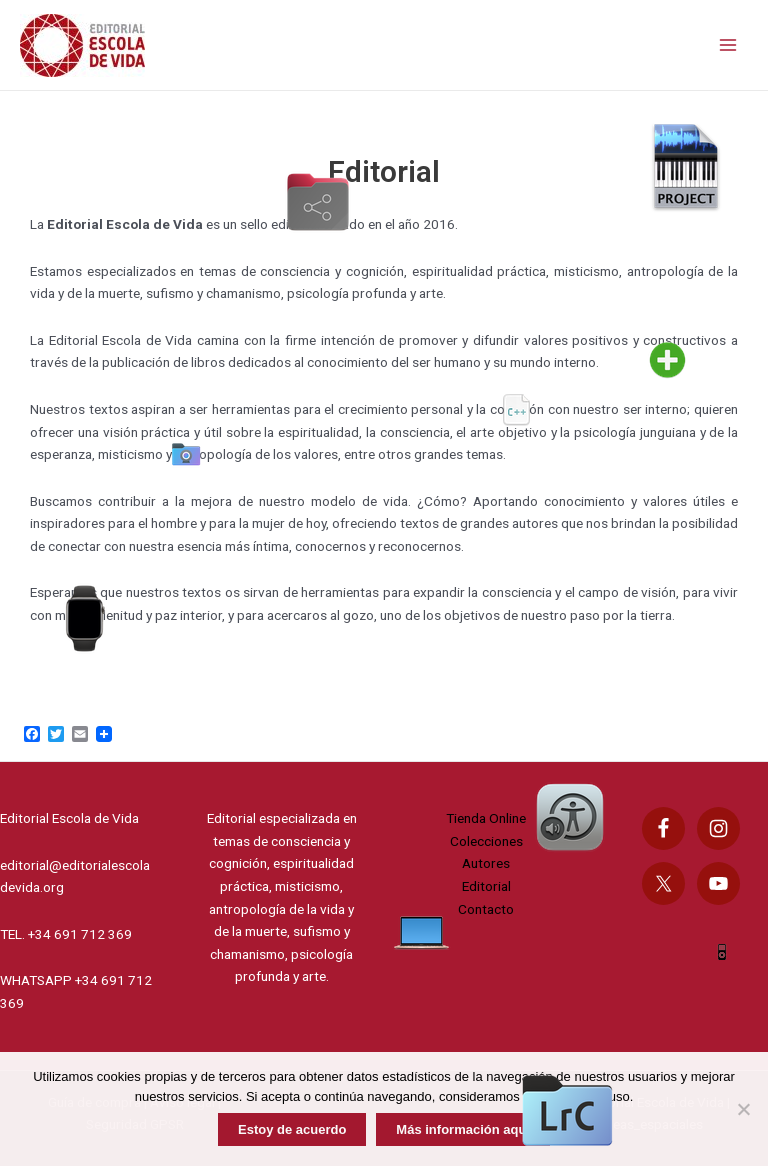 This screenshot has height=1166, width=768. I want to click on a C++ source code file, so click(516, 409).